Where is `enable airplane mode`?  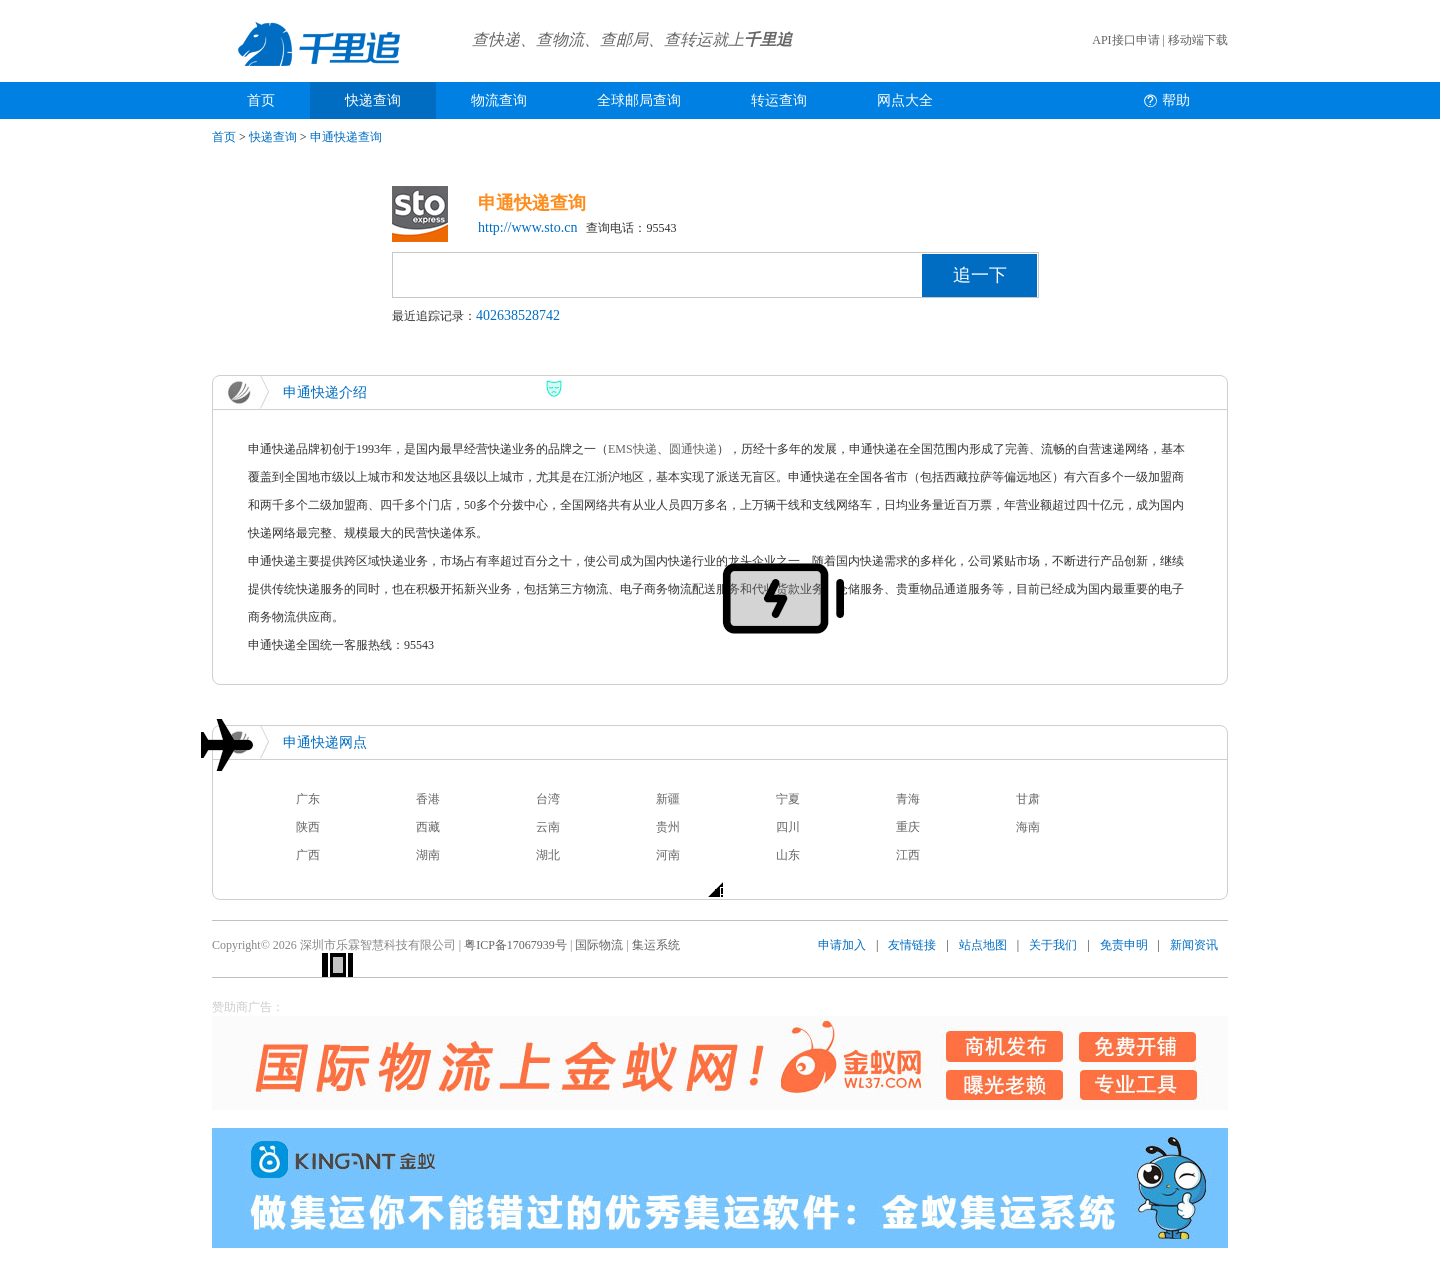
enable airplane mode is located at coordinates (227, 745).